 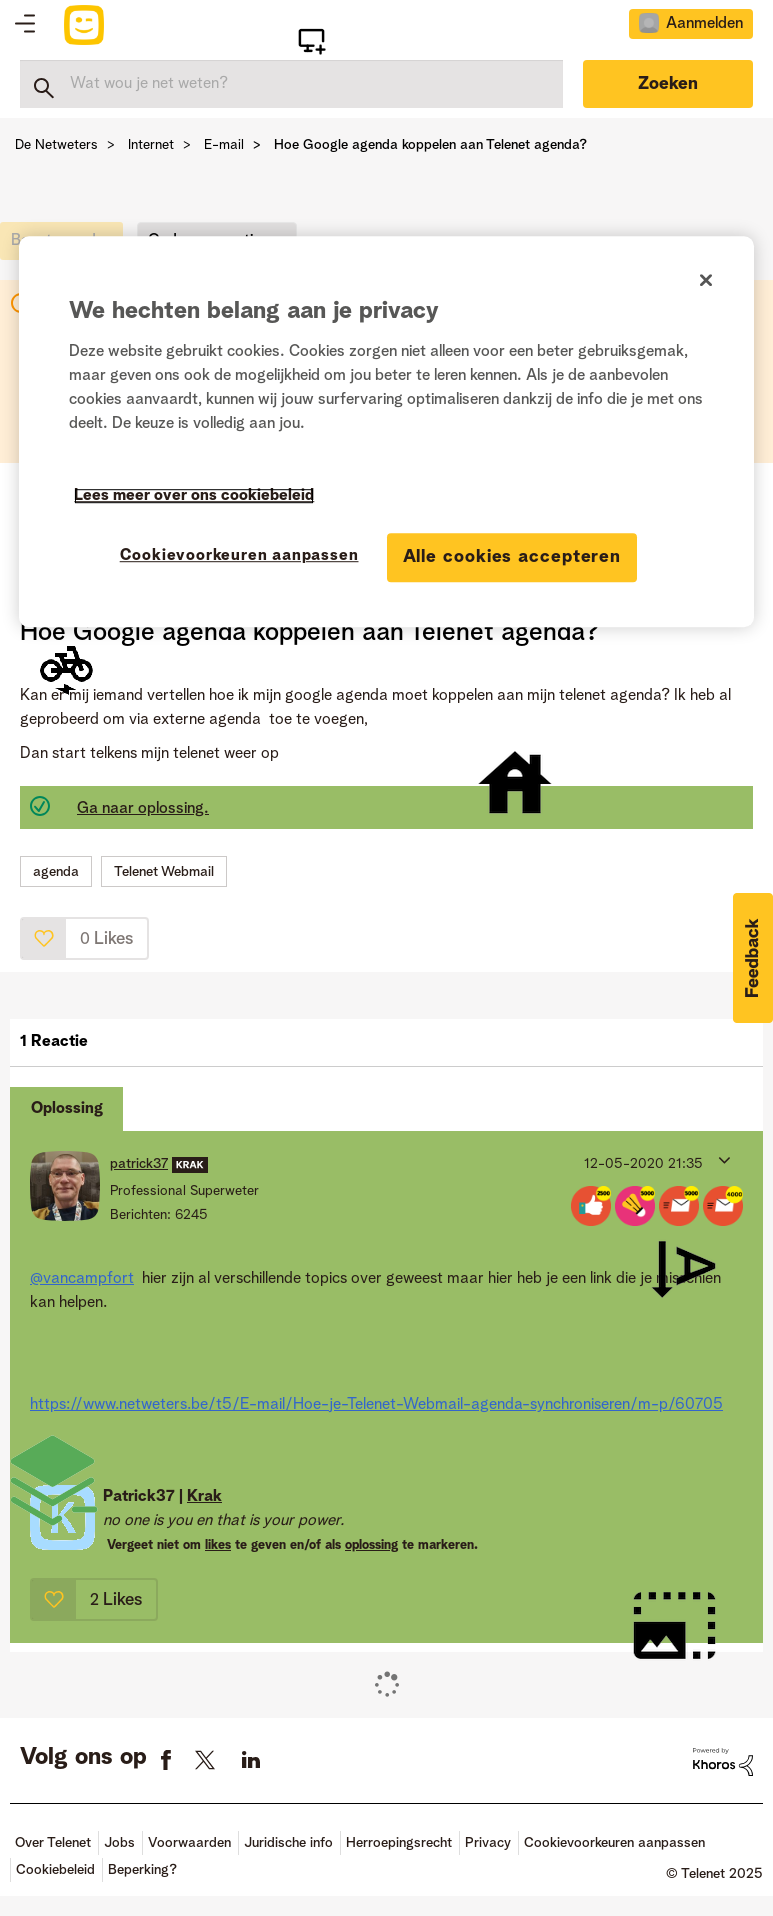 What do you see at coordinates (515, 784) in the screenshot?
I see `go to home screen` at bounding box center [515, 784].